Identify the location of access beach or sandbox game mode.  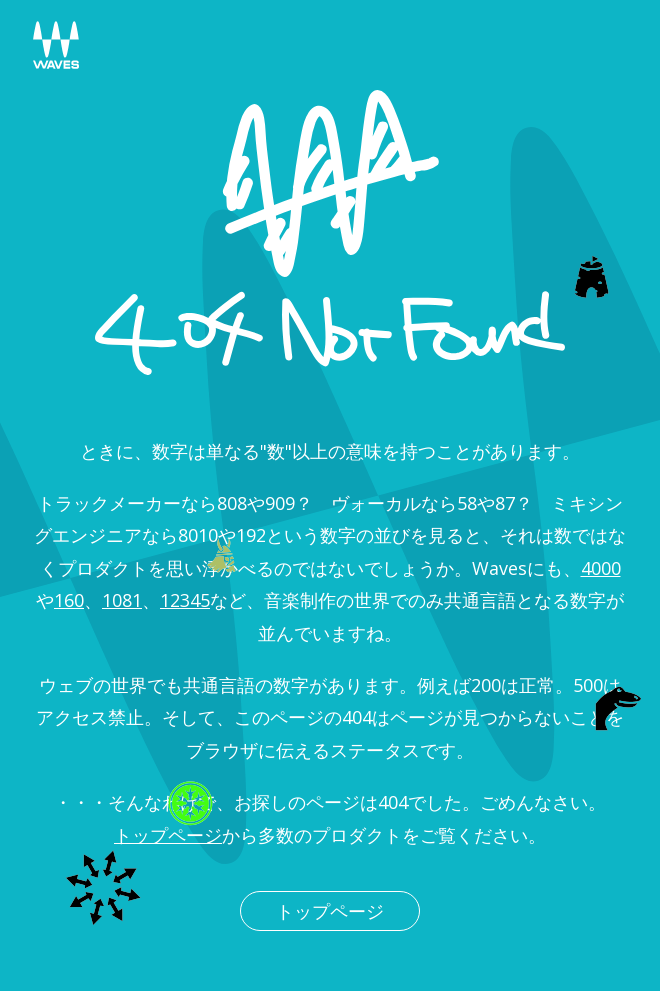
(591, 276).